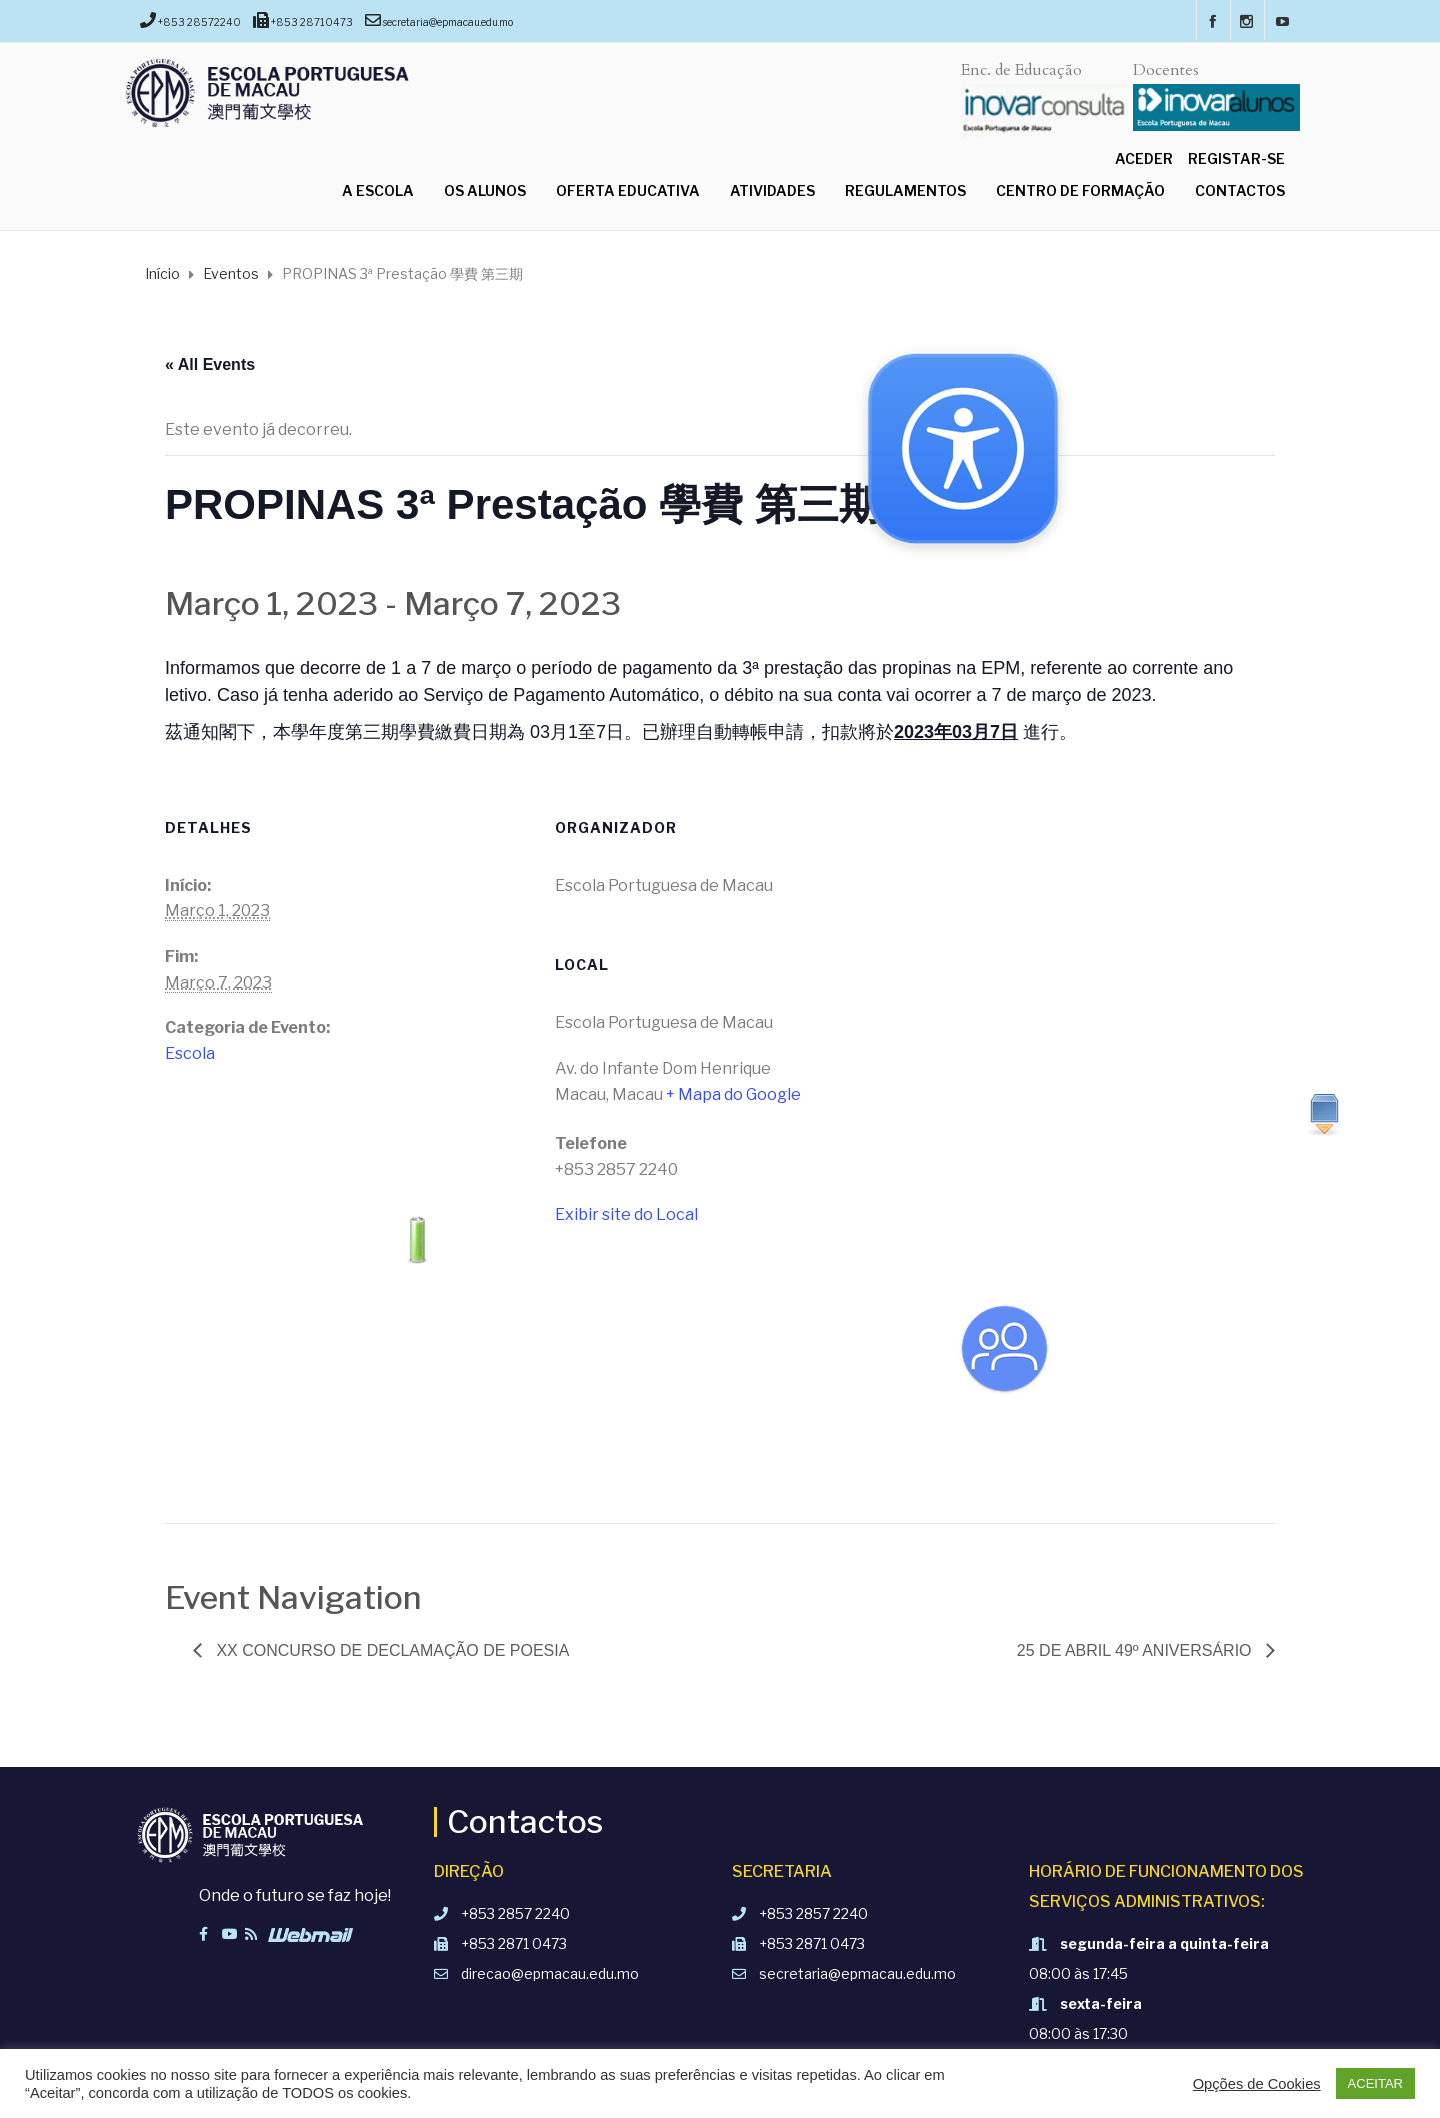 The image size is (1440, 2118). I want to click on indicates battery is fully charged, so click(417, 1240).